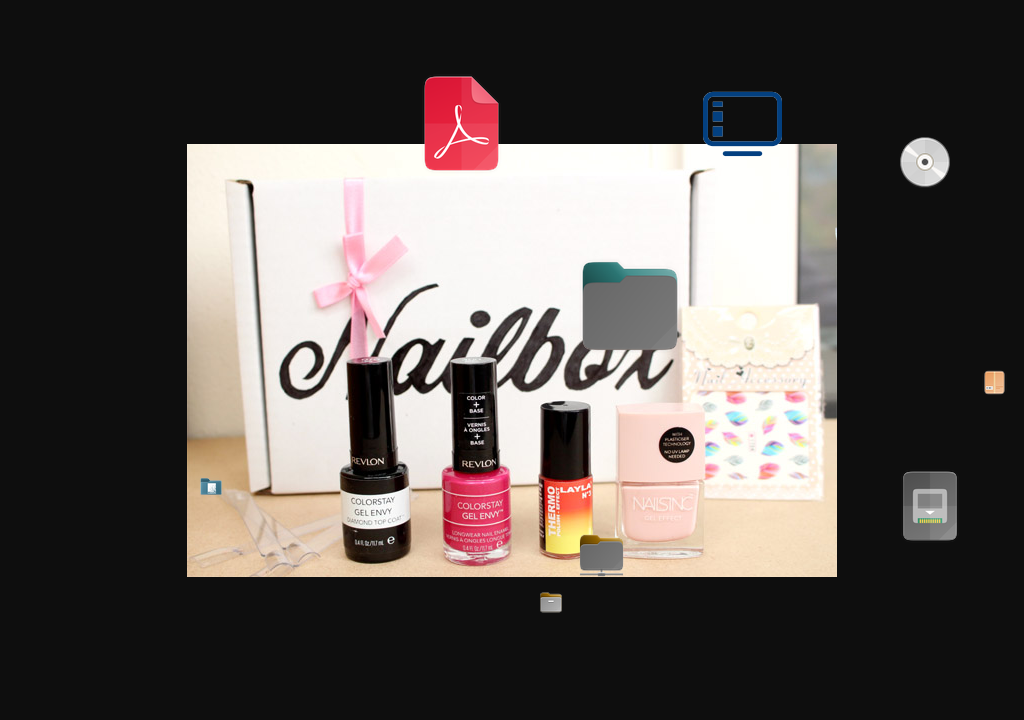 This screenshot has height=720, width=1024. What do you see at coordinates (994, 382) in the screenshot?
I see `a compressed archive or package file` at bounding box center [994, 382].